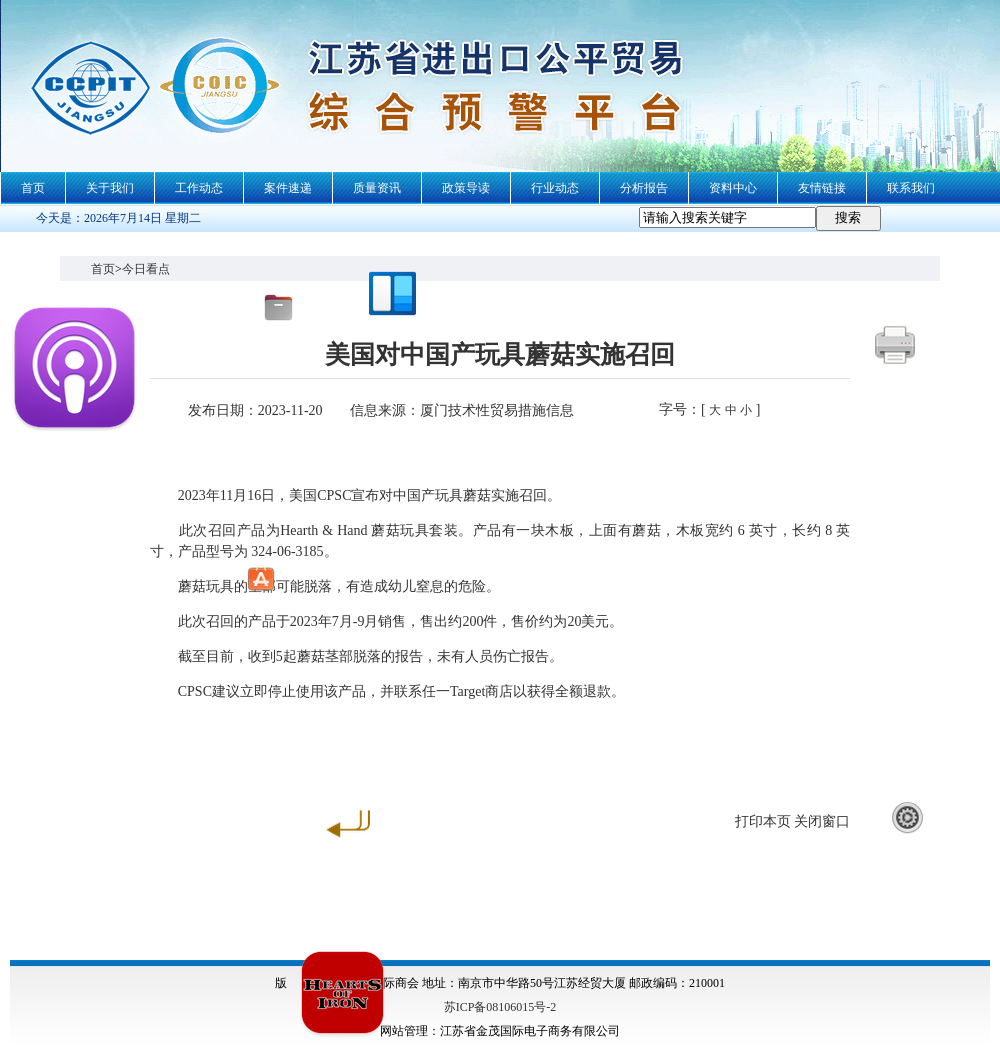 This screenshot has height=1054, width=1000. What do you see at coordinates (342, 992) in the screenshot?
I see `launch Hearts of Iron game` at bounding box center [342, 992].